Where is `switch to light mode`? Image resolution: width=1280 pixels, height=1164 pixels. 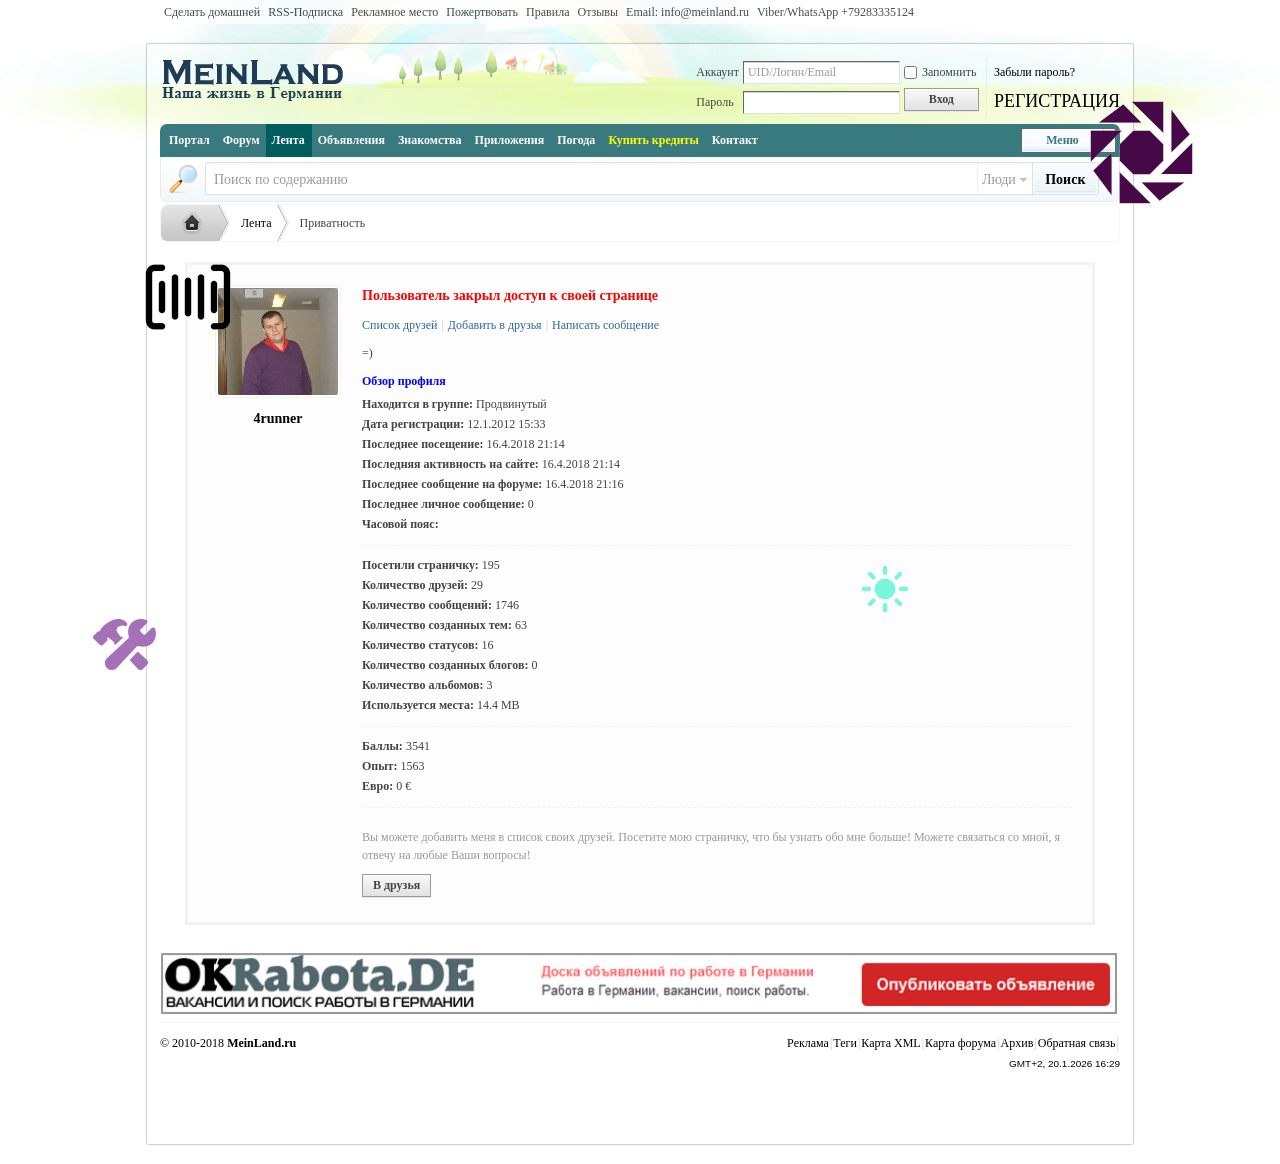
switch to light mode is located at coordinates (885, 589).